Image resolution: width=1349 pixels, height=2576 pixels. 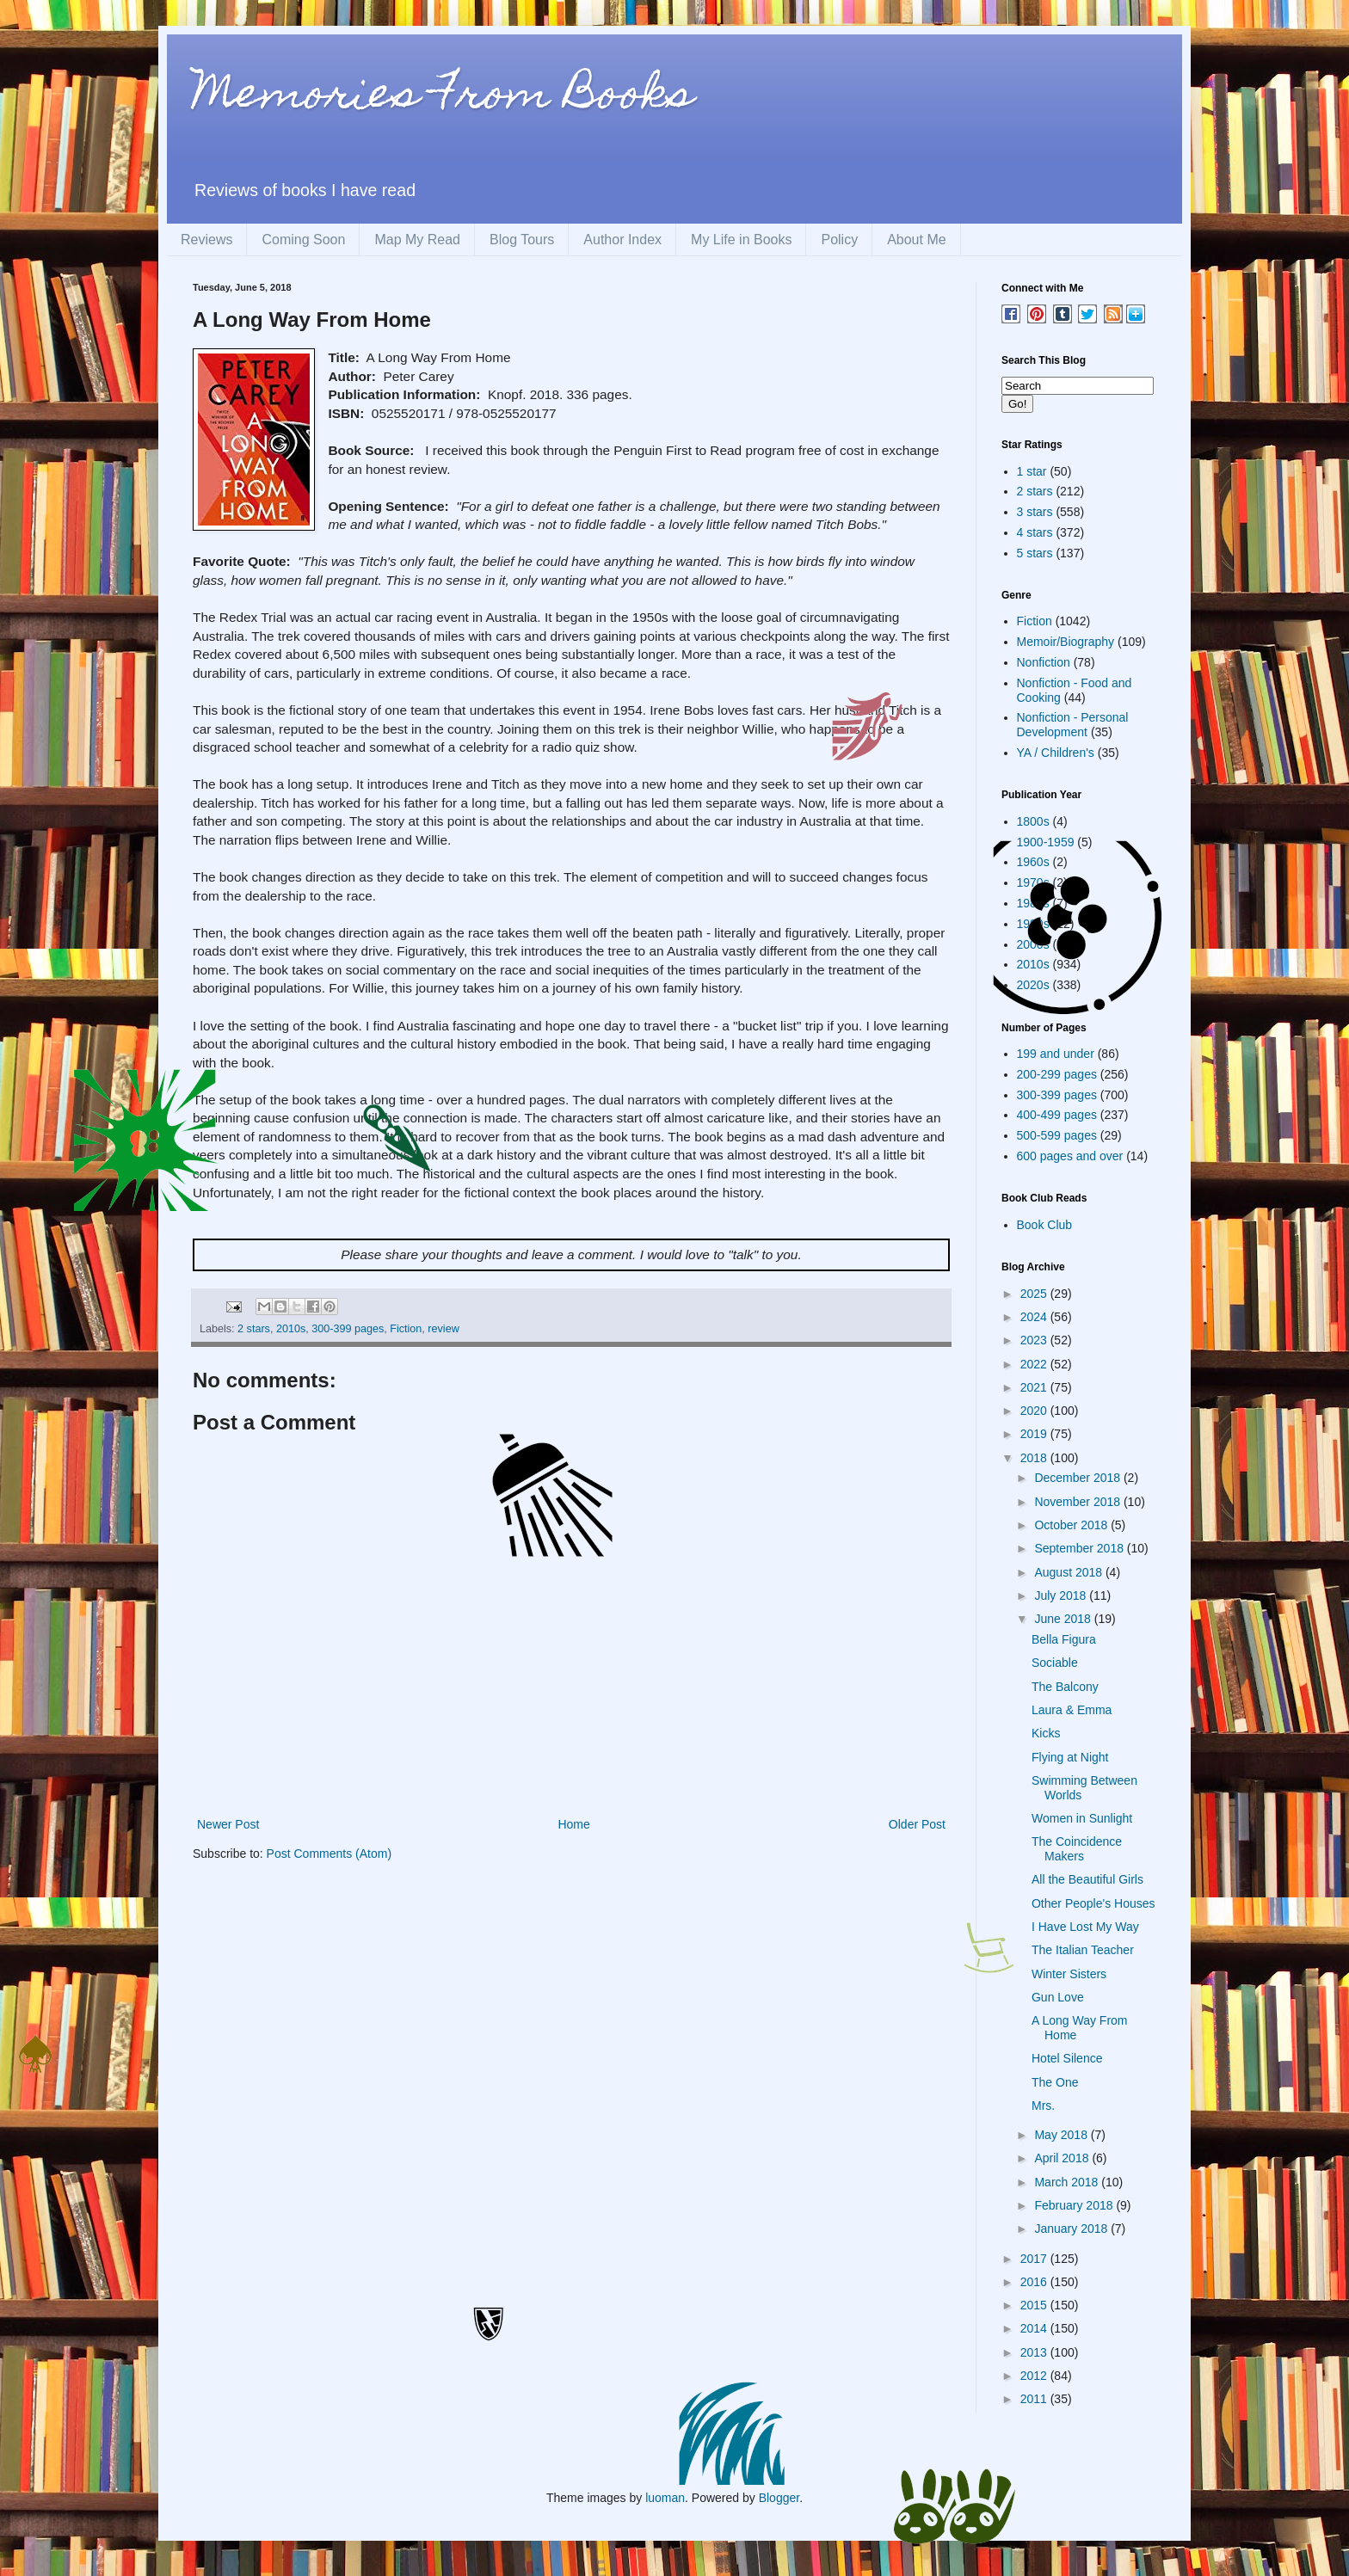 I want to click on indicates bathroom or shower facilities available, so click(x=551, y=1495).